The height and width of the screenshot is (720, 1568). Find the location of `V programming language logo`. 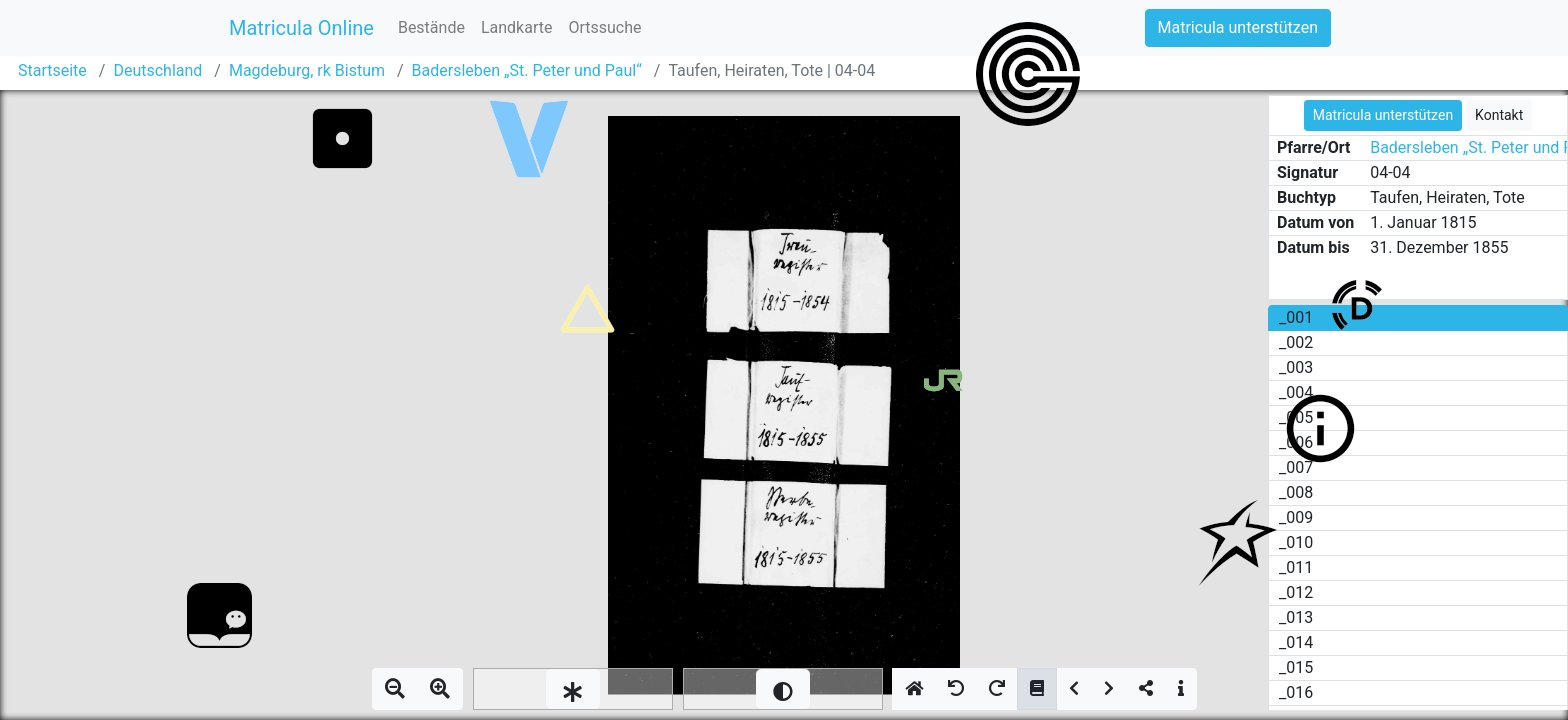

V programming language logo is located at coordinates (529, 139).